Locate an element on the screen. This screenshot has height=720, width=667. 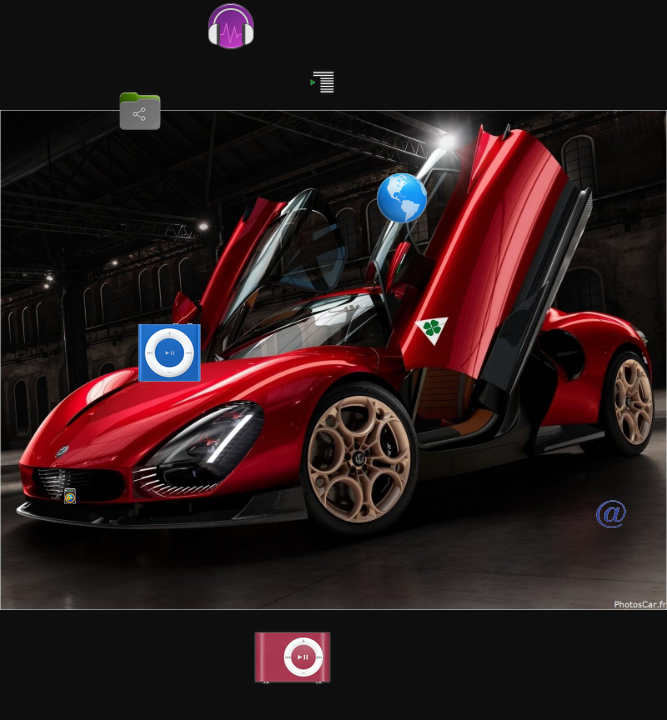
access bookmarked websites or locations is located at coordinates (402, 198).